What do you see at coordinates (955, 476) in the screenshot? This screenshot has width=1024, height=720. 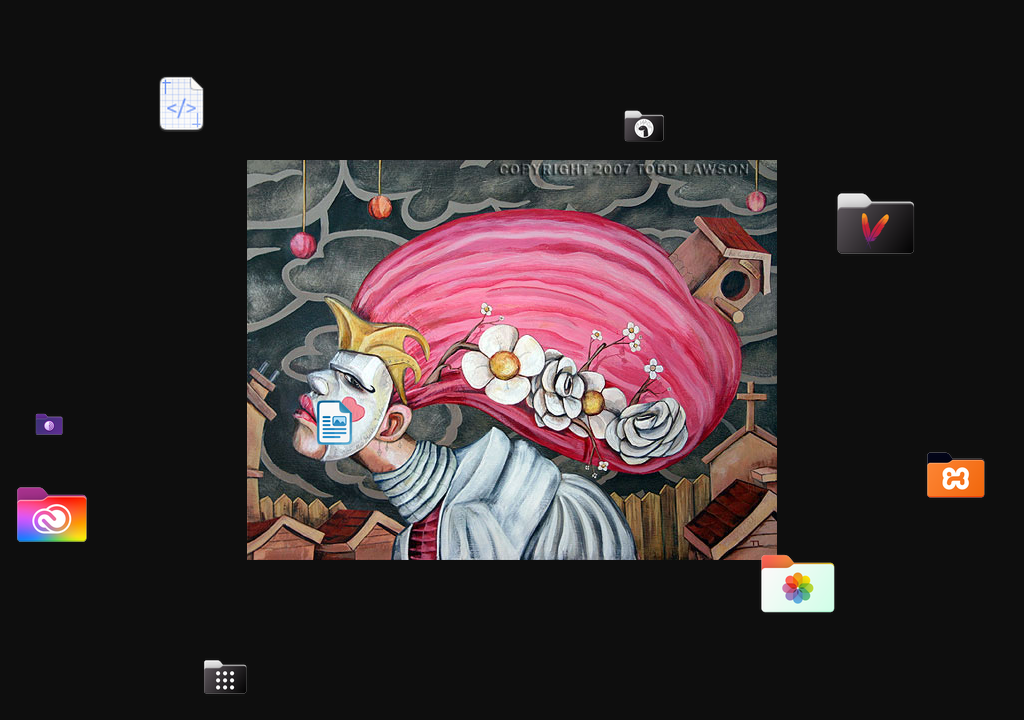 I see `open XAMPP local server files folder` at bounding box center [955, 476].